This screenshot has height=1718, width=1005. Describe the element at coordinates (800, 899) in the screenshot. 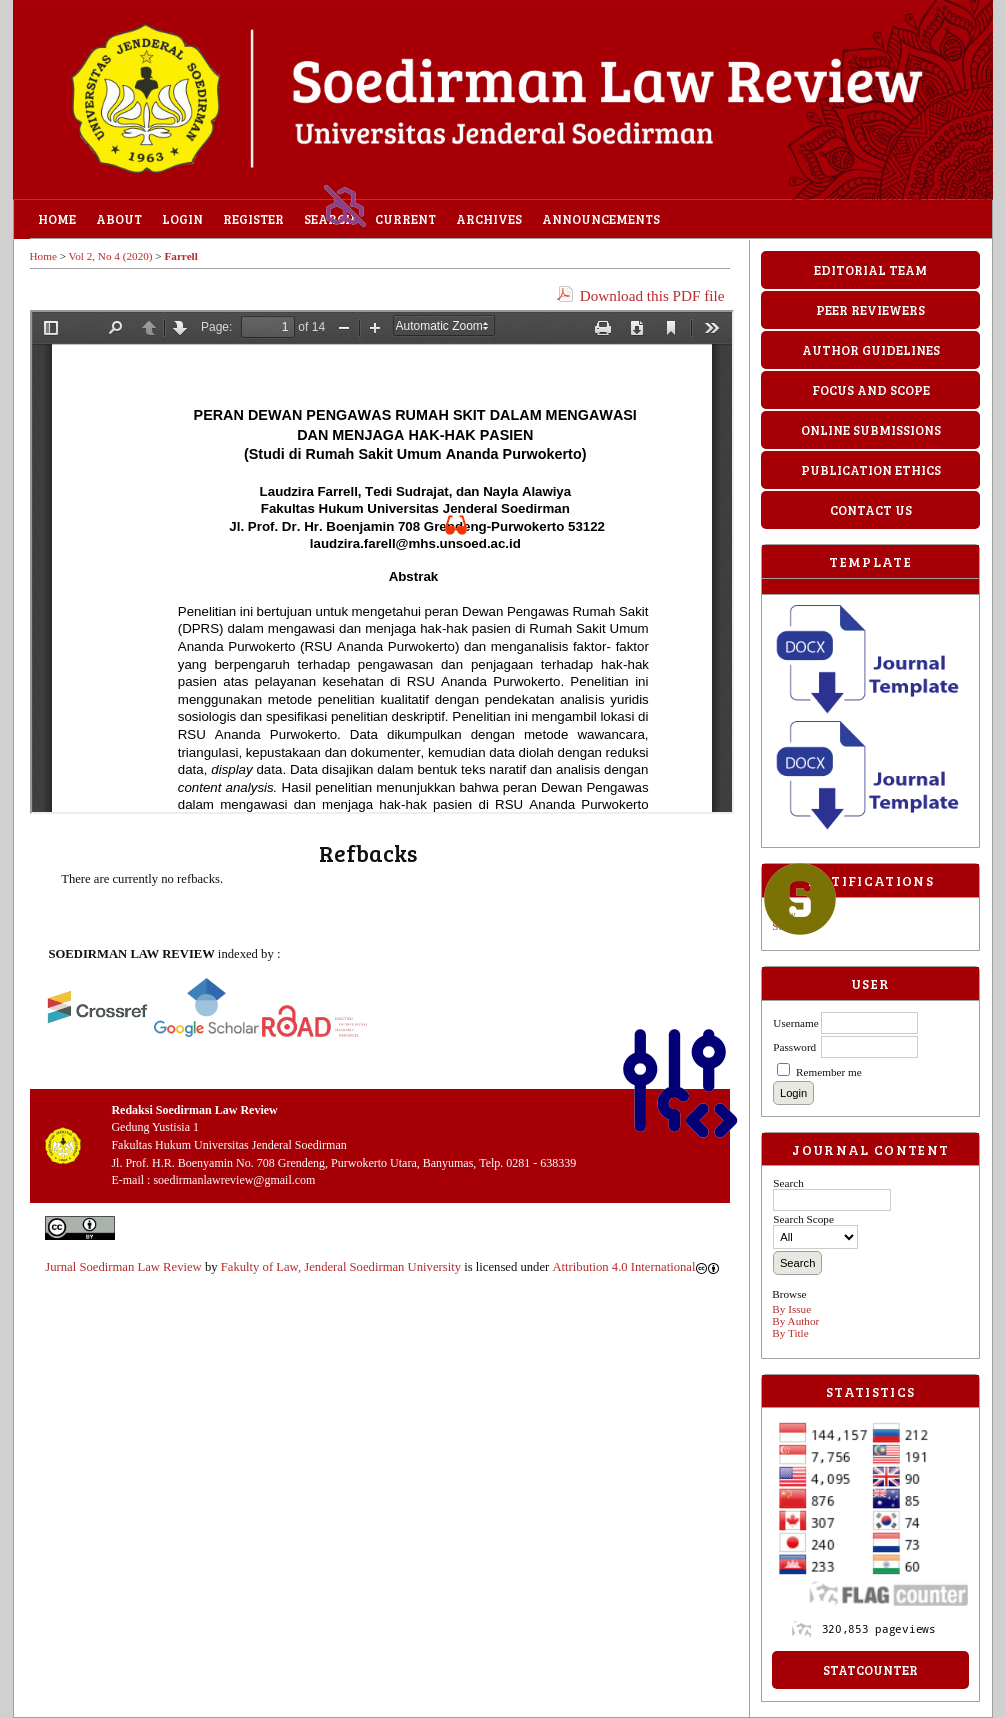

I see `indicates a "small" size option` at that location.